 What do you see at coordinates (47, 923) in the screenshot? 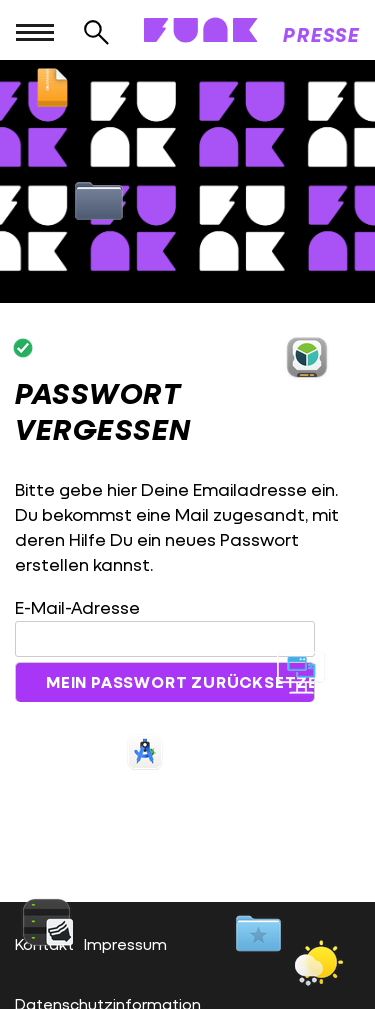
I see `configure kerberos authentication settings for network servers` at bounding box center [47, 923].